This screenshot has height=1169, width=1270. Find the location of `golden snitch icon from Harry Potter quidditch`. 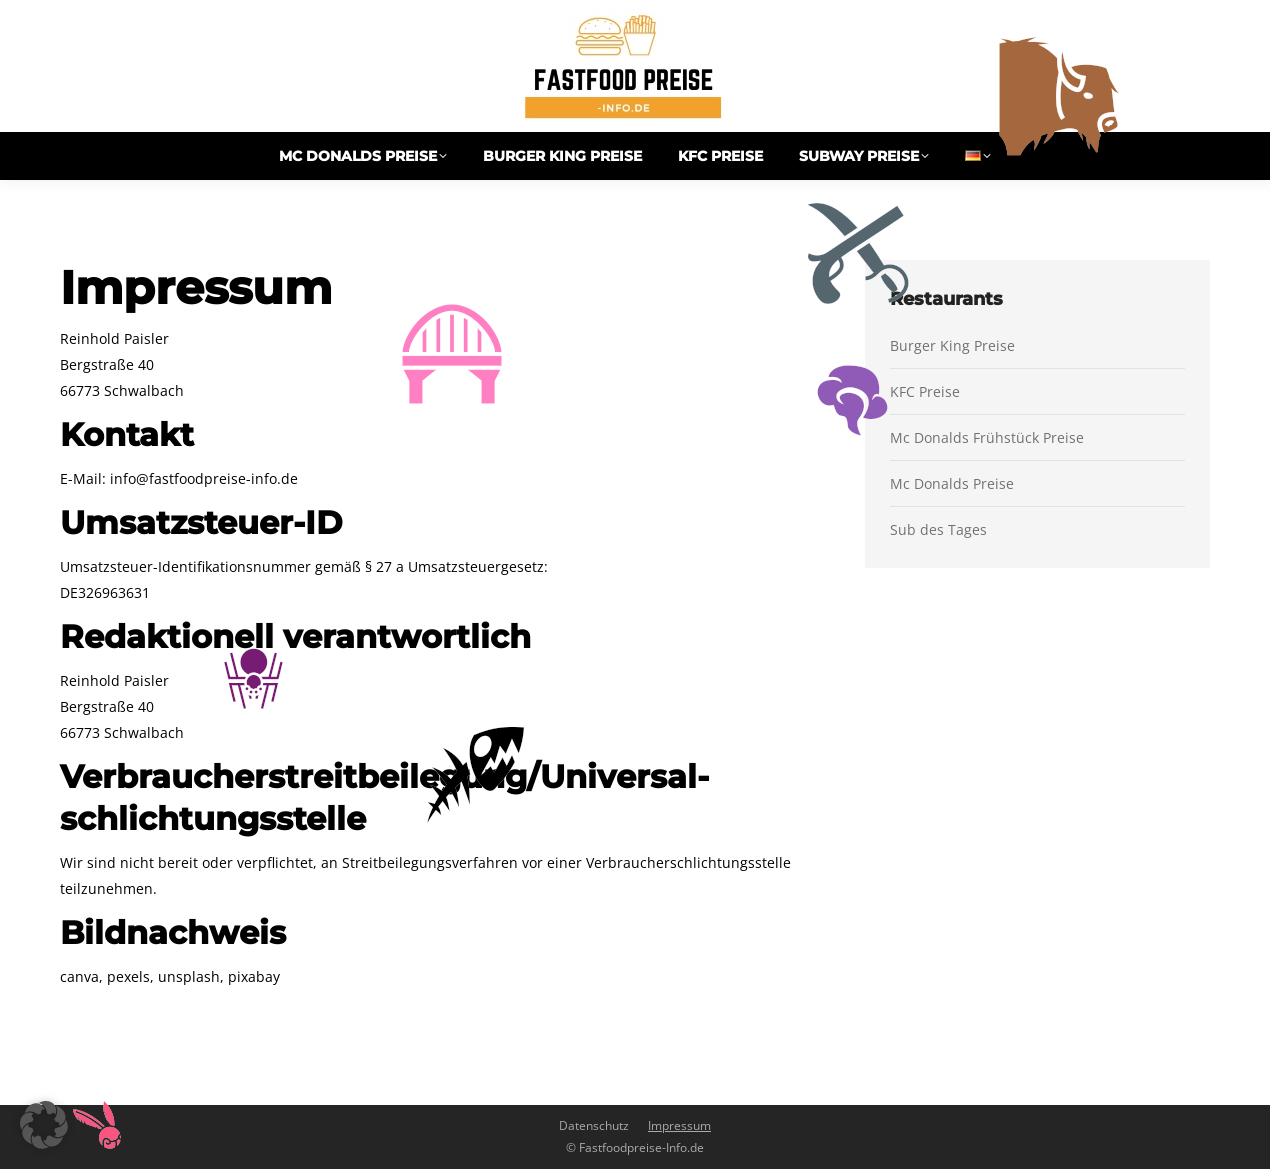

golden snitch icon from Harry Potter quidditch is located at coordinates (97, 1125).